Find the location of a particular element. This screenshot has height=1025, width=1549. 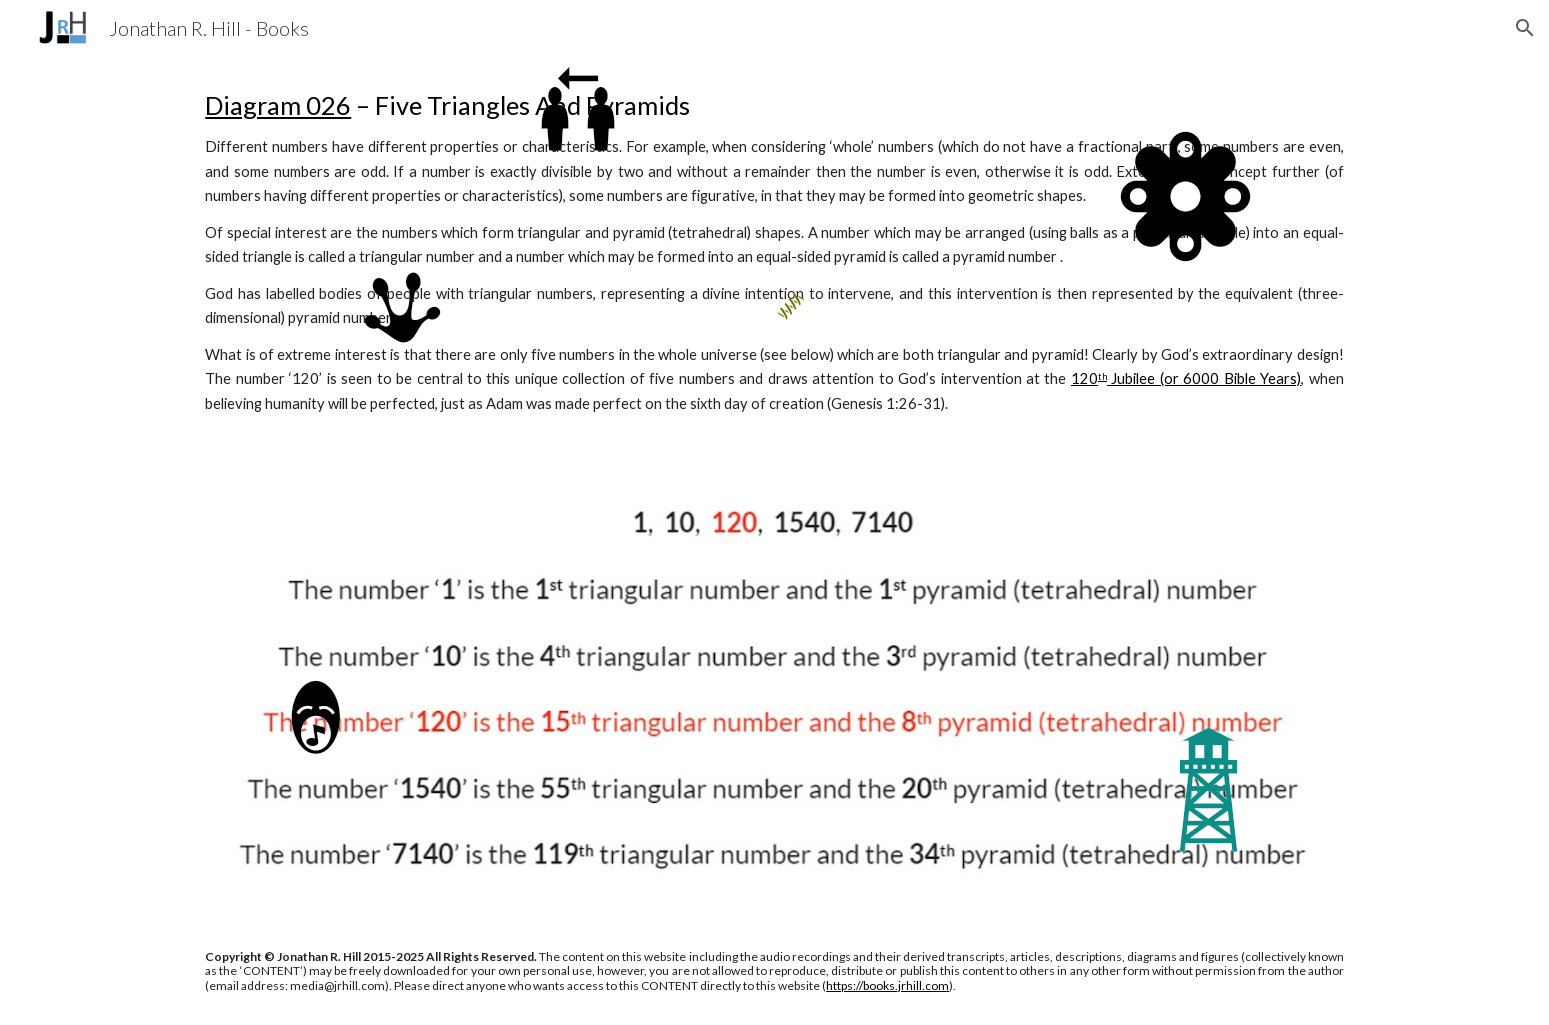

indicates spring physics or bounce effect is located at coordinates (790, 306).